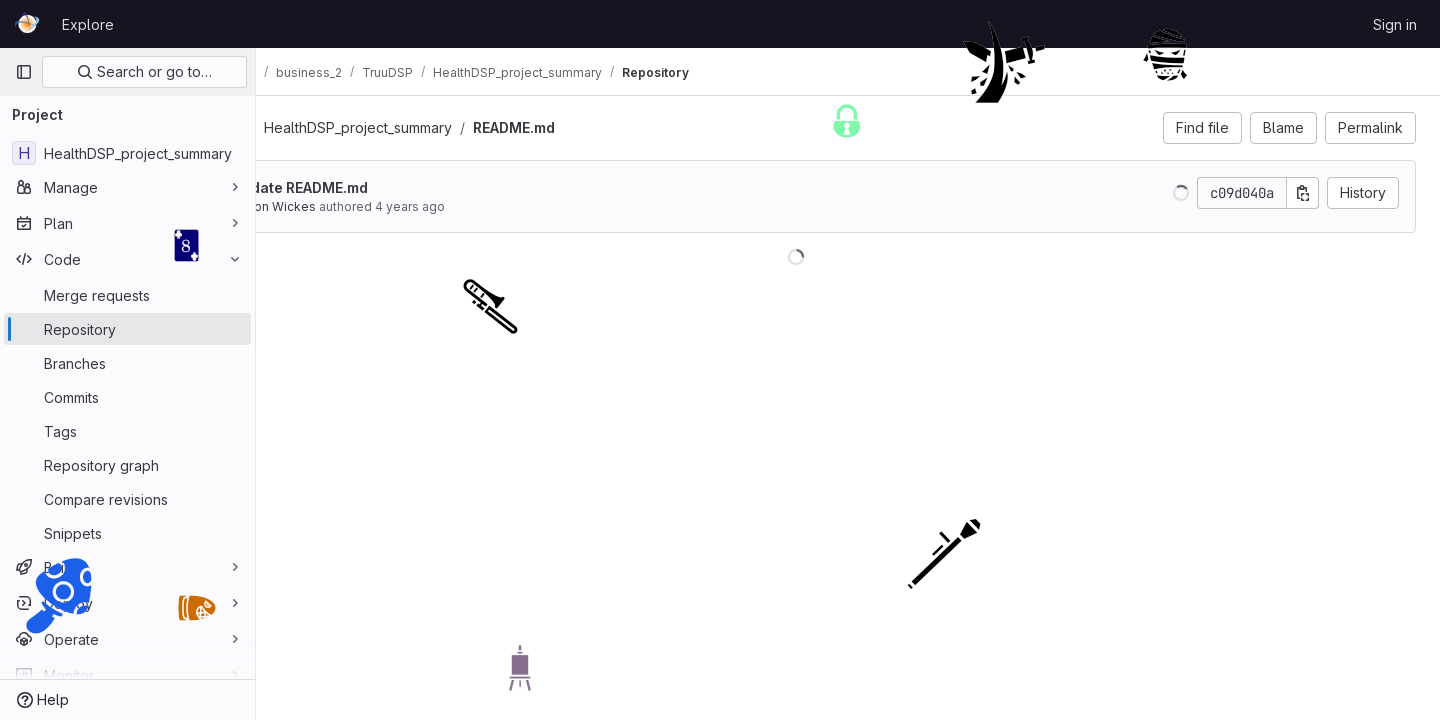  Describe the element at coordinates (520, 668) in the screenshot. I see `open drawing or painting tools` at that location.